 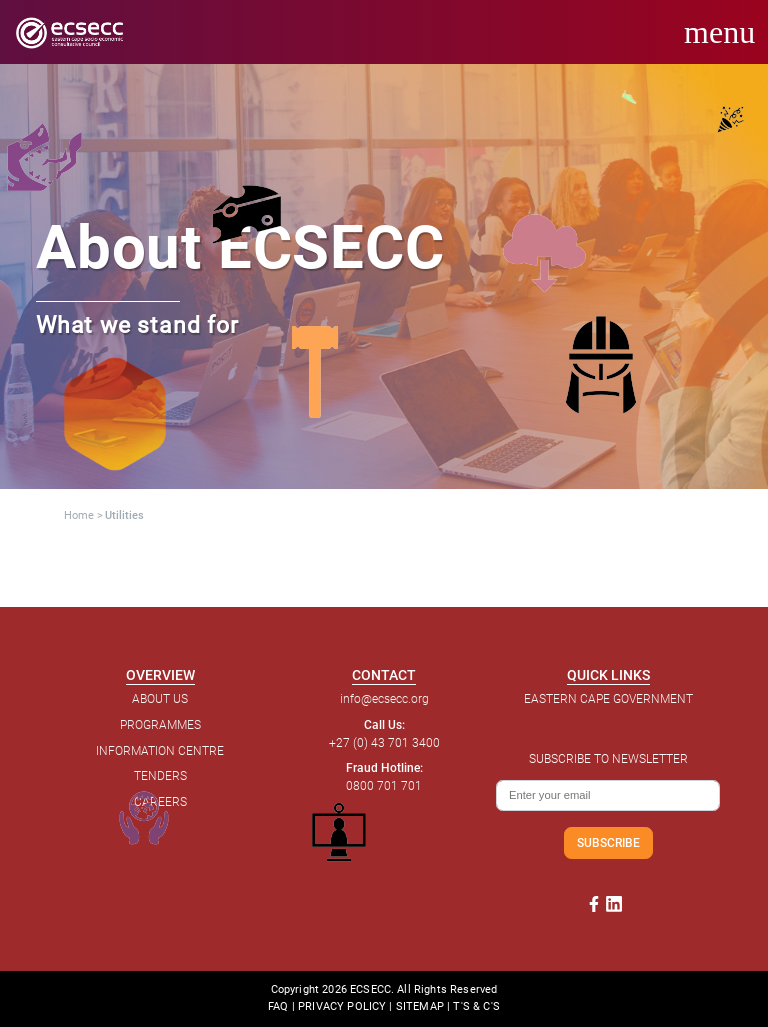 What do you see at coordinates (44, 154) in the screenshot?
I see `indicates shark attack or danger zone in a game` at bounding box center [44, 154].